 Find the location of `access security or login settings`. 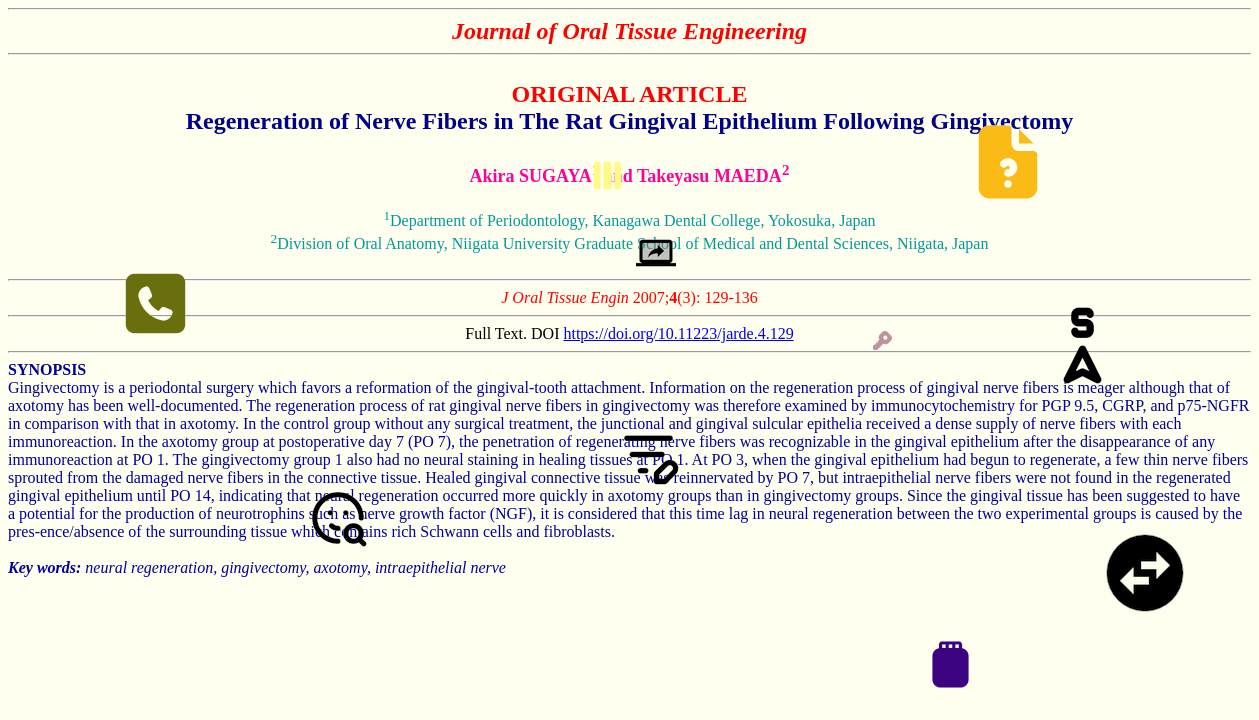

access security or login settings is located at coordinates (882, 340).